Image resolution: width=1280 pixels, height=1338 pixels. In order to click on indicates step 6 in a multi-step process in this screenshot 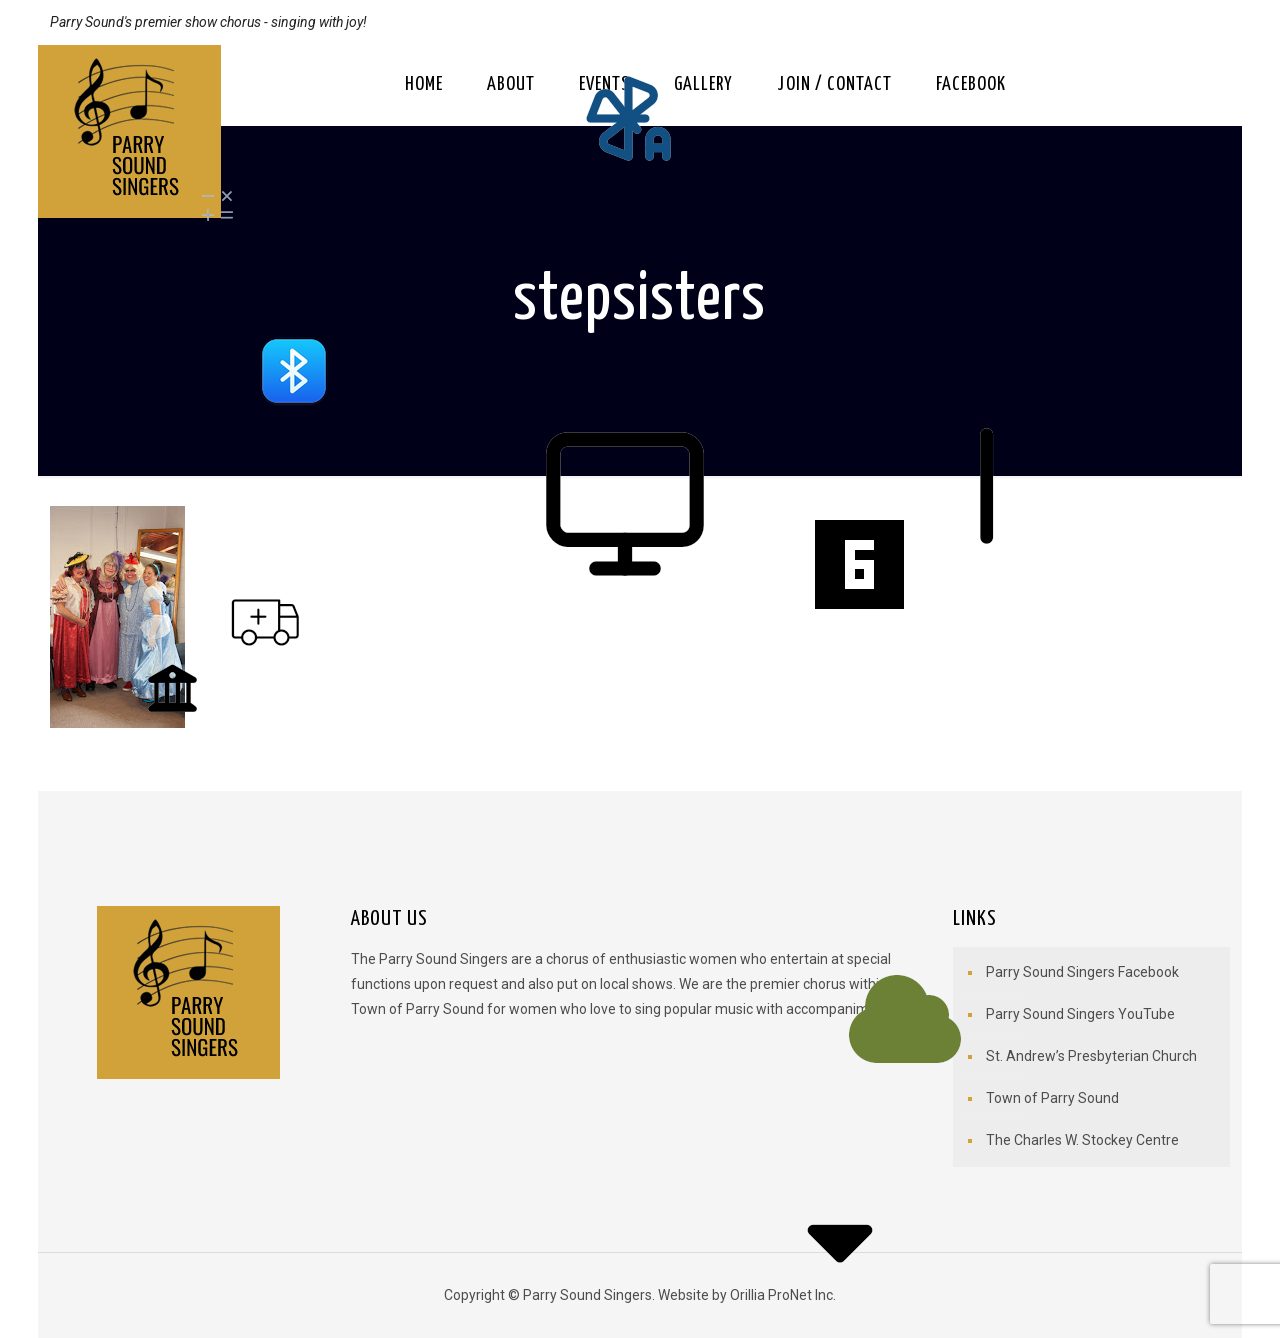, I will do `click(859, 564)`.